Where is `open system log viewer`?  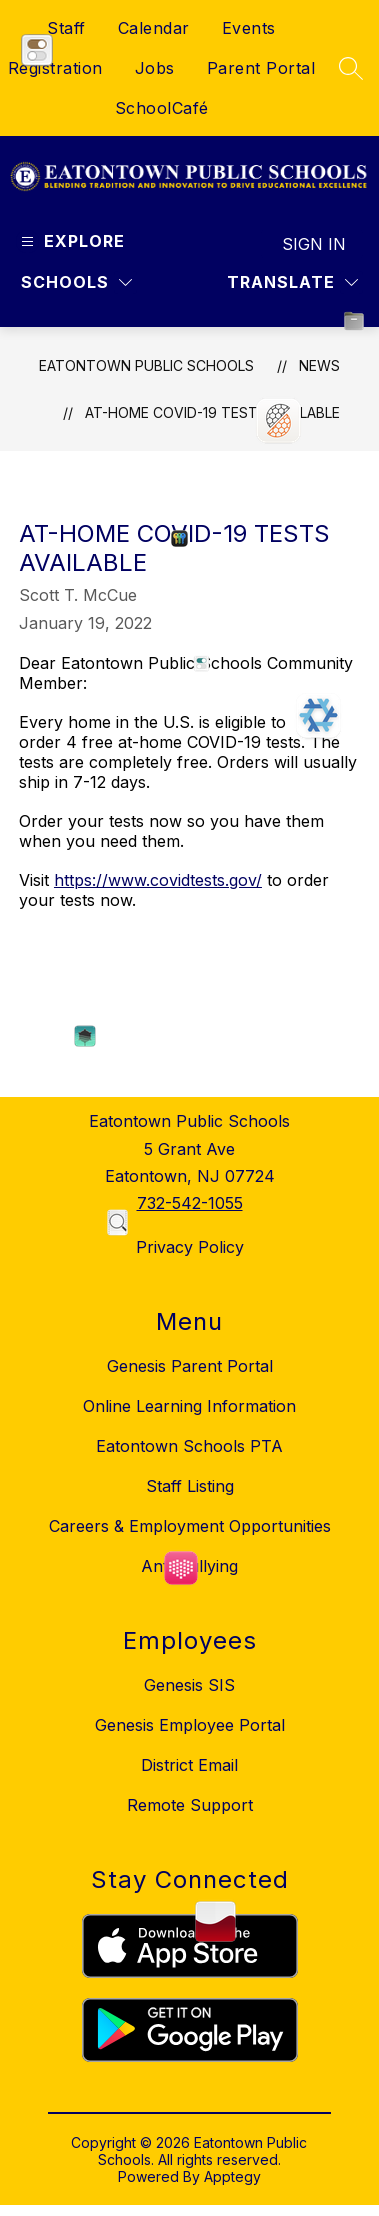 open system log viewer is located at coordinates (117, 1222).